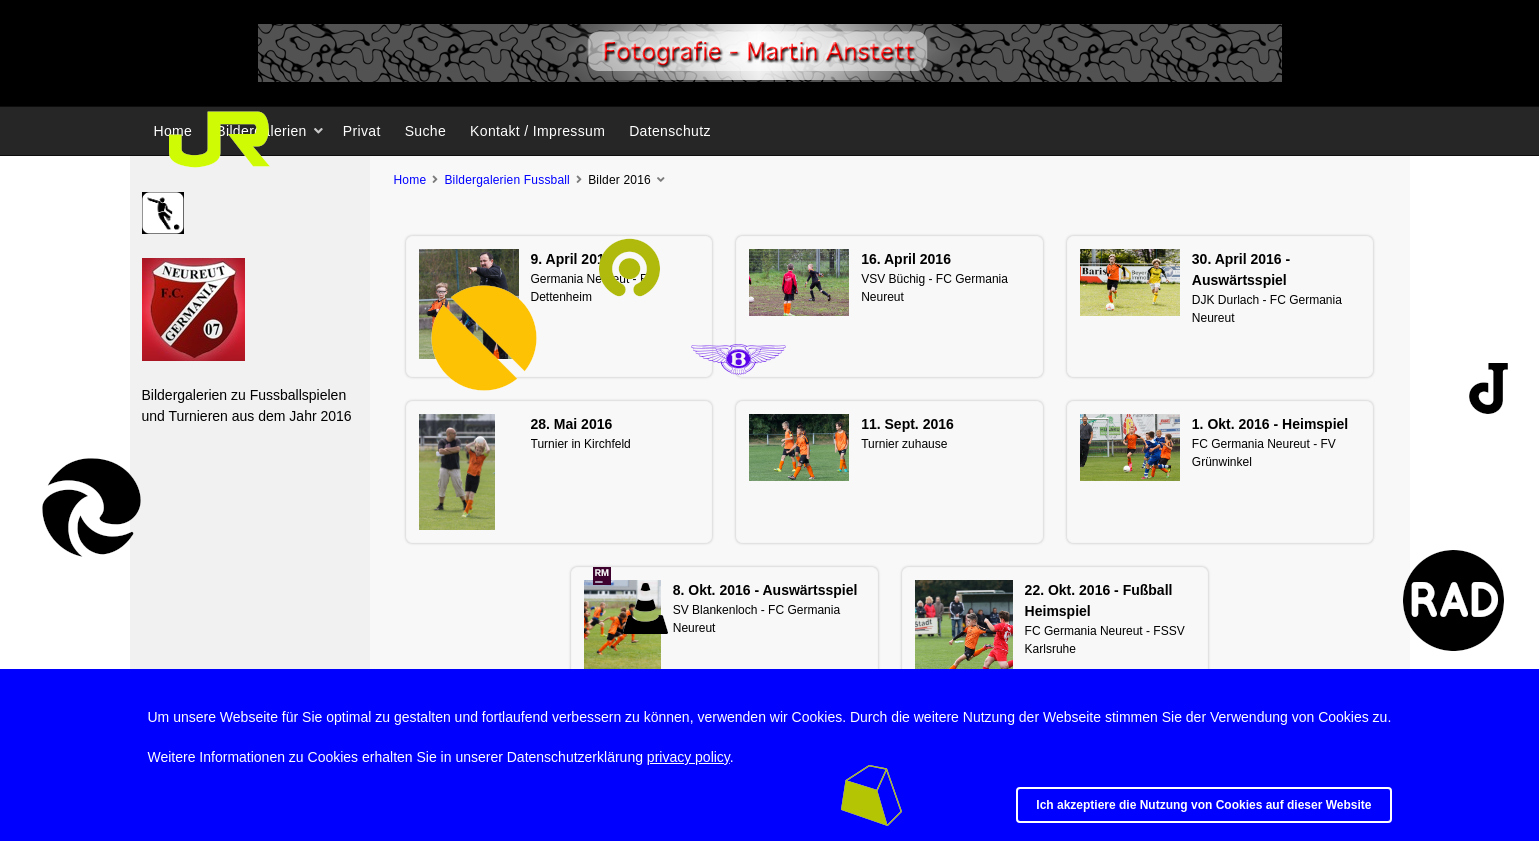 This screenshot has height=841, width=1539. What do you see at coordinates (629, 267) in the screenshot?
I see `open the gojek app` at bounding box center [629, 267].